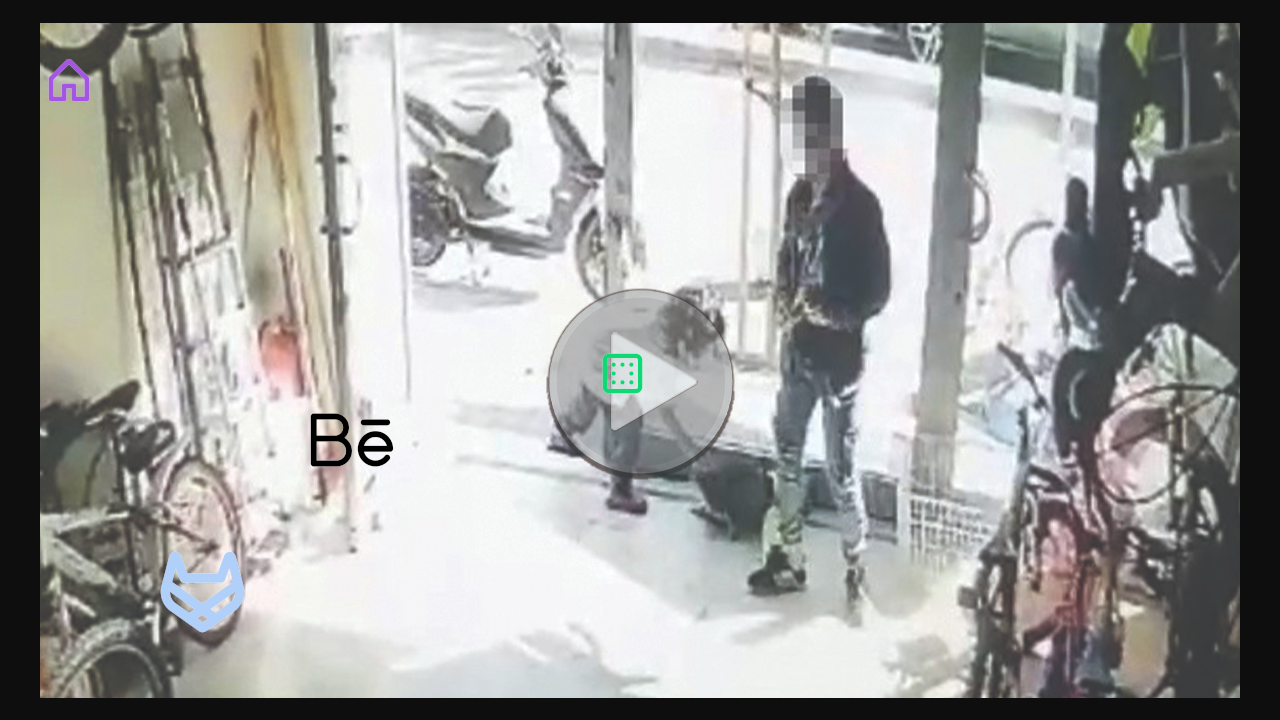 The width and height of the screenshot is (1280, 720). I want to click on open GitLab repository, so click(202, 590).